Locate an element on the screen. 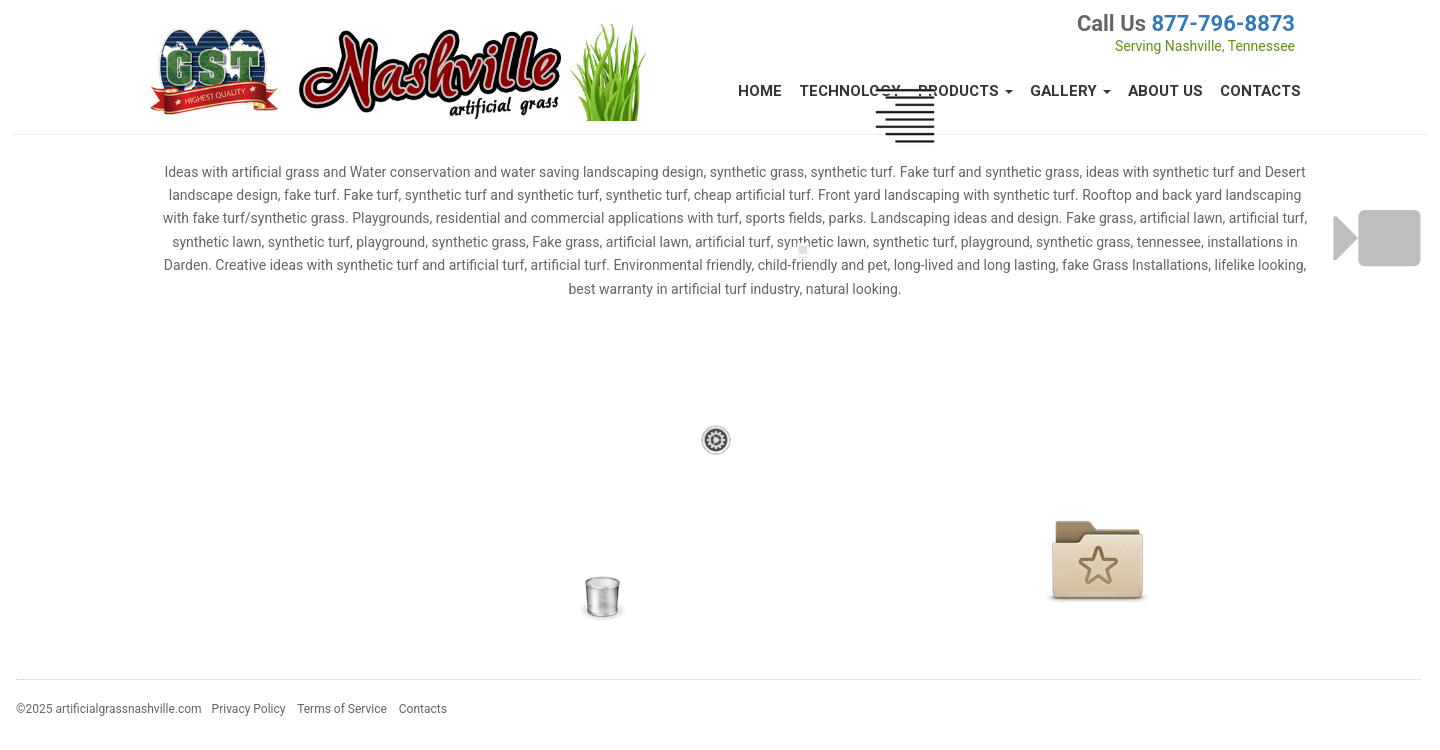  open the trash or recycle bin is located at coordinates (602, 595).